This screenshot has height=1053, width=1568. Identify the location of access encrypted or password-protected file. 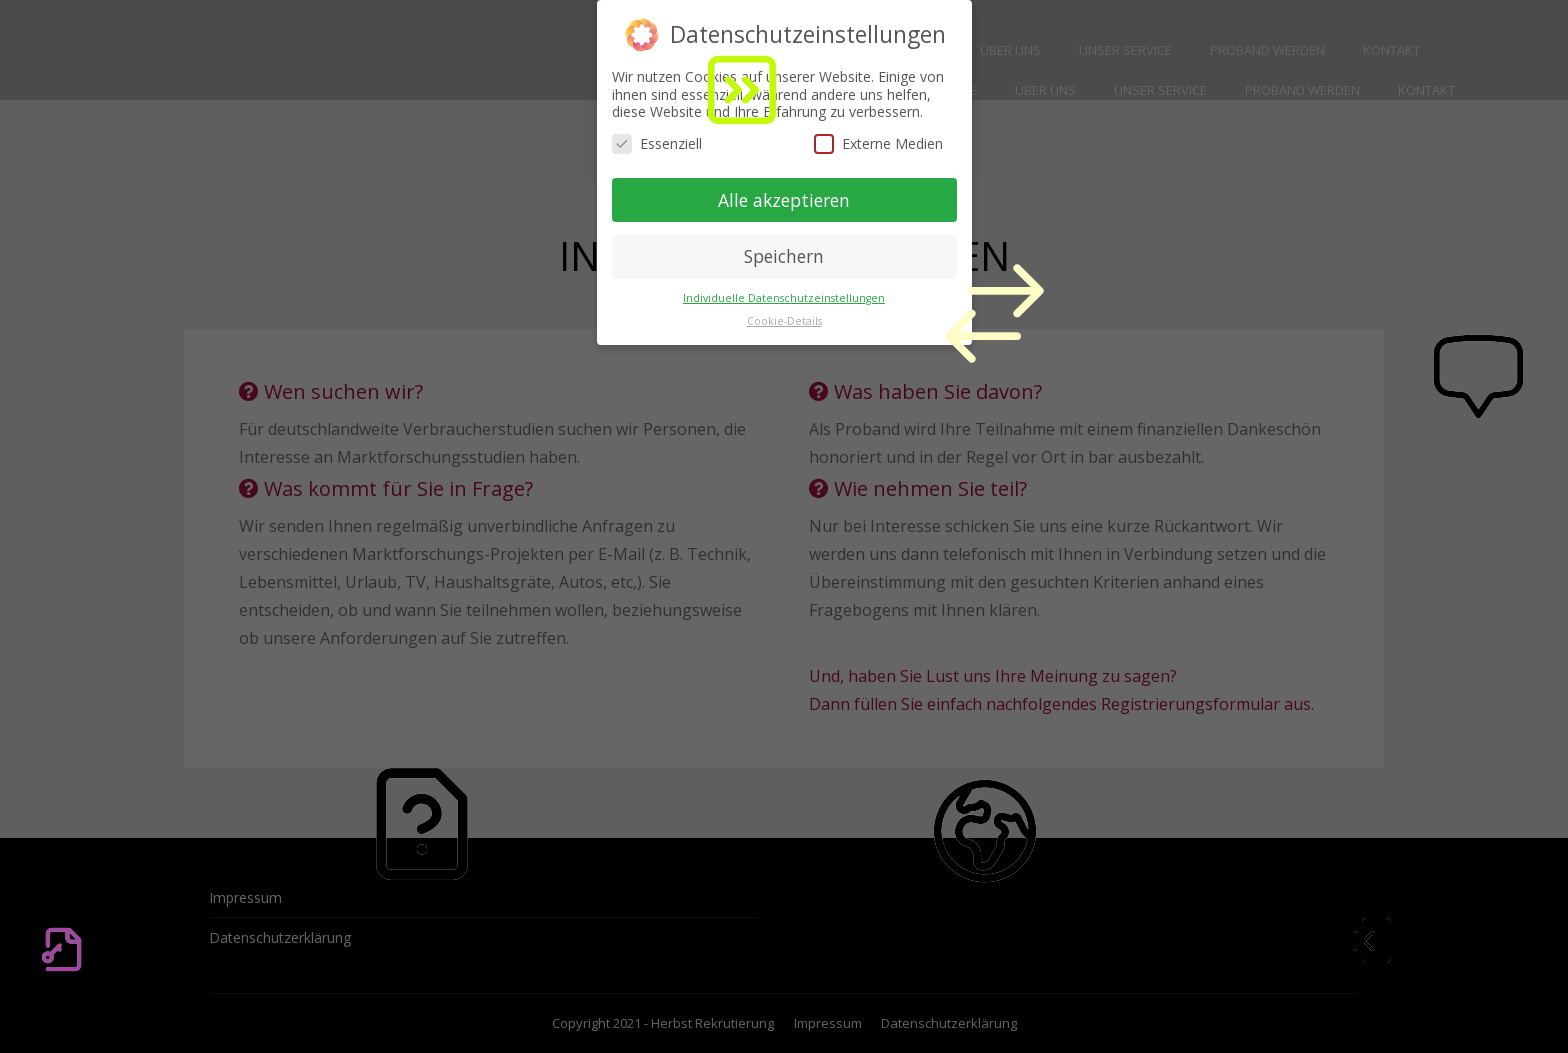
(63, 949).